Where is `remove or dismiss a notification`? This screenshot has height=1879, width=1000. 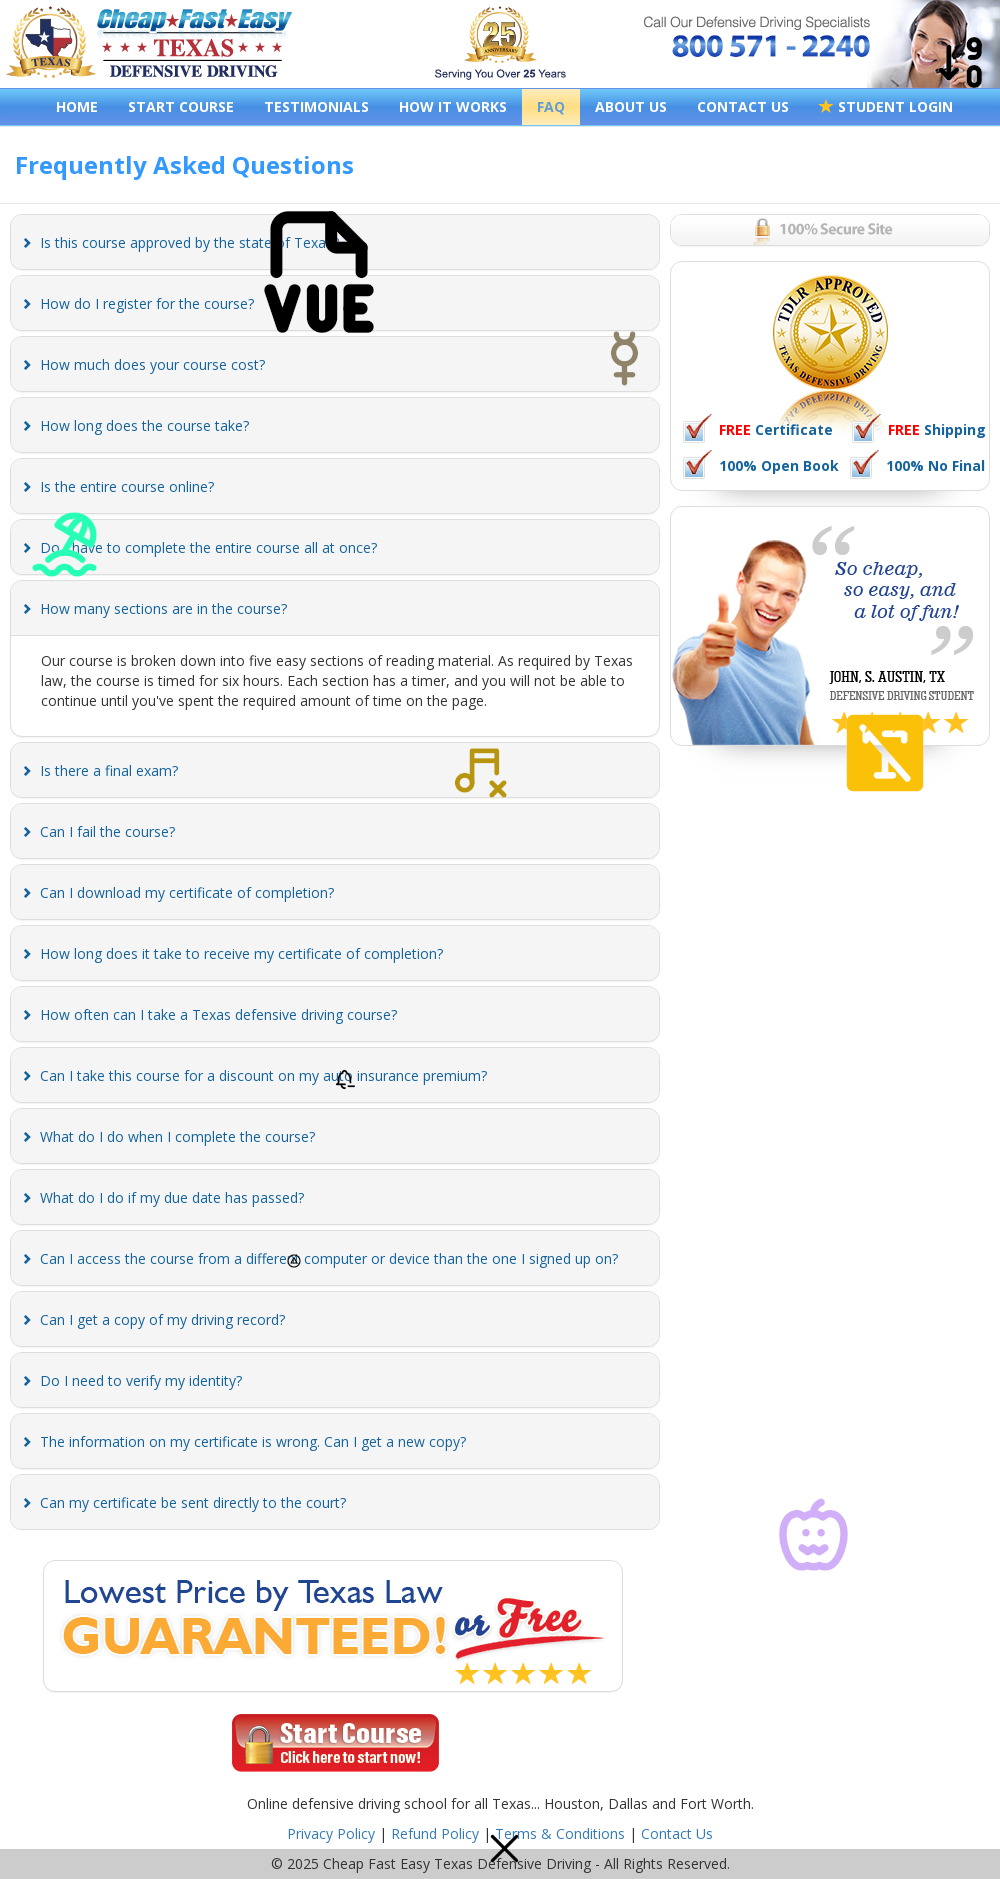 remove or dismiss a notification is located at coordinates (344, 1079).